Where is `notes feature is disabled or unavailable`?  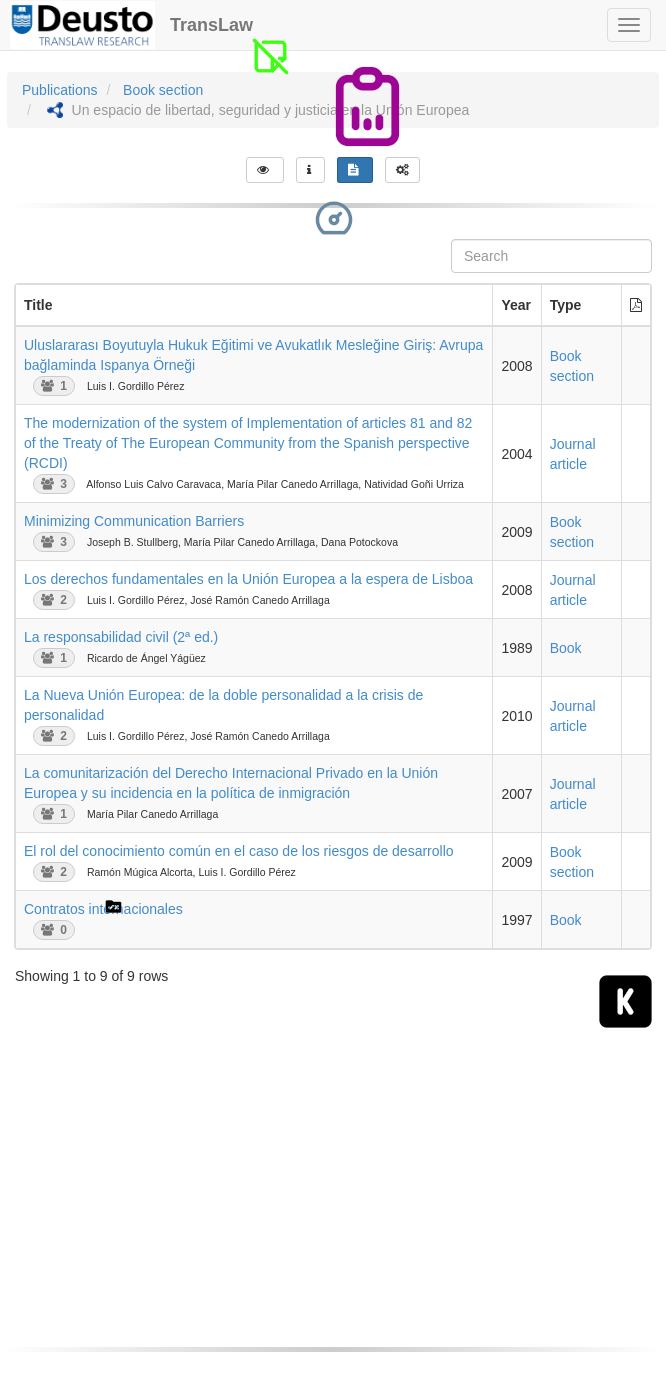
notes feature is disabled or unavailable is located at coordinates (270, 56).